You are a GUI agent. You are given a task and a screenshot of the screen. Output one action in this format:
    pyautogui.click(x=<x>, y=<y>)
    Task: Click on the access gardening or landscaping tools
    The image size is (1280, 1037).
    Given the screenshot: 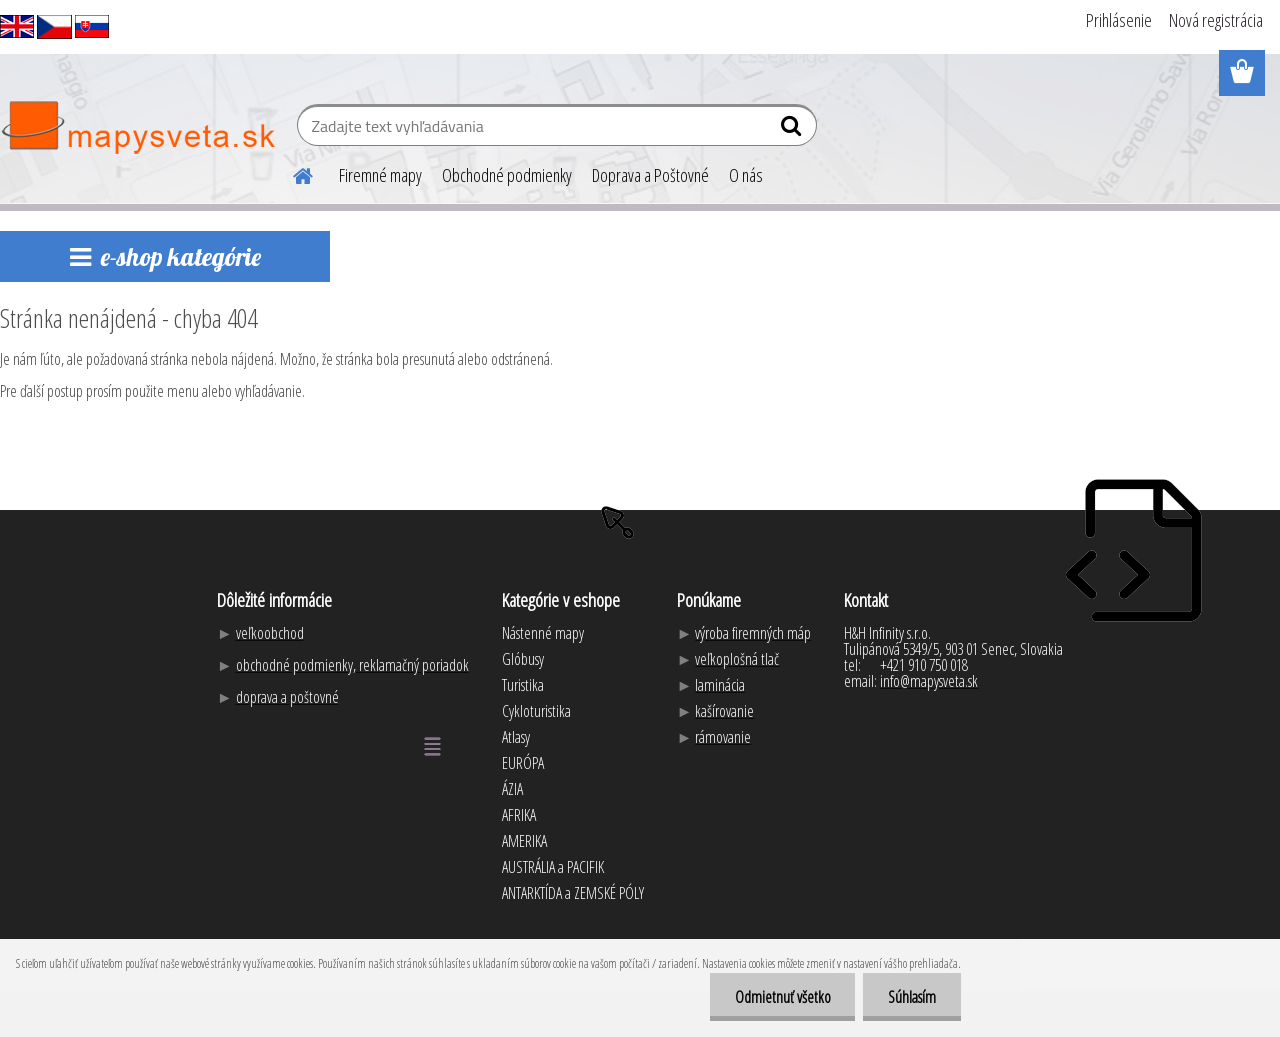 What is the action you would take?
    pyautogui.click(x=617, y=522)
    